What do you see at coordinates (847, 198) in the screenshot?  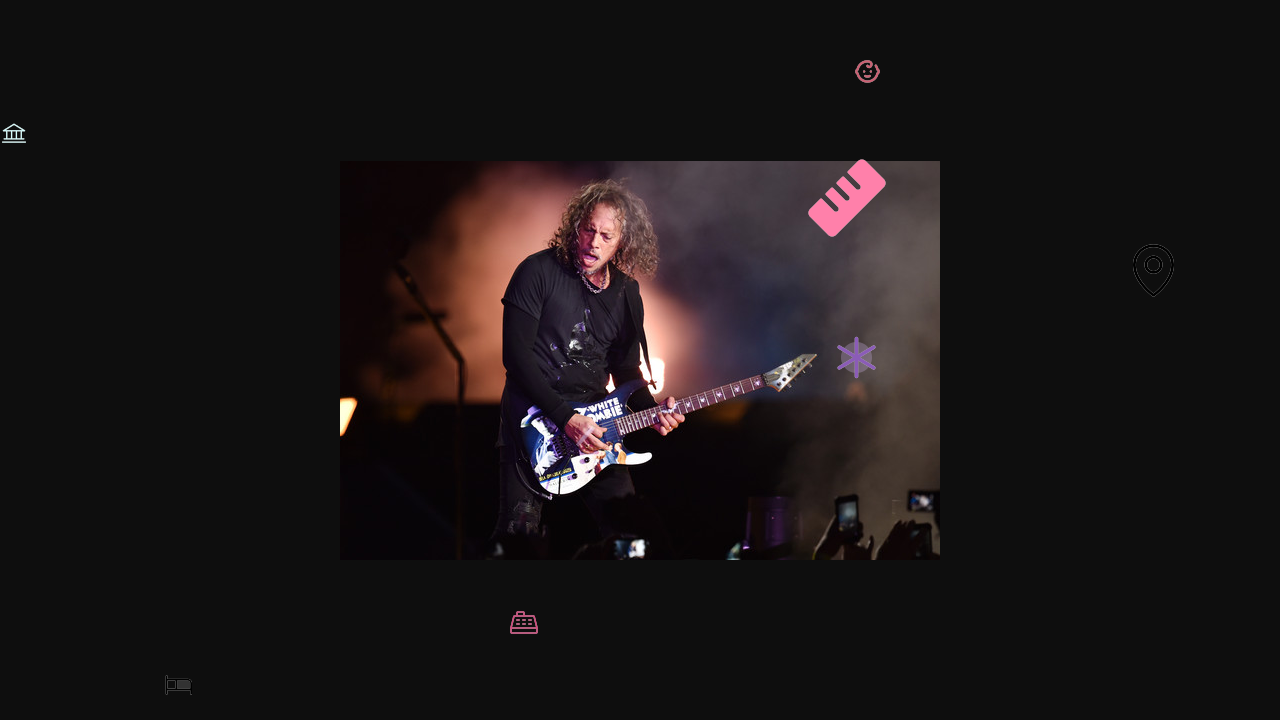 I see `access measurement tools` at bounding box center [847, 198].